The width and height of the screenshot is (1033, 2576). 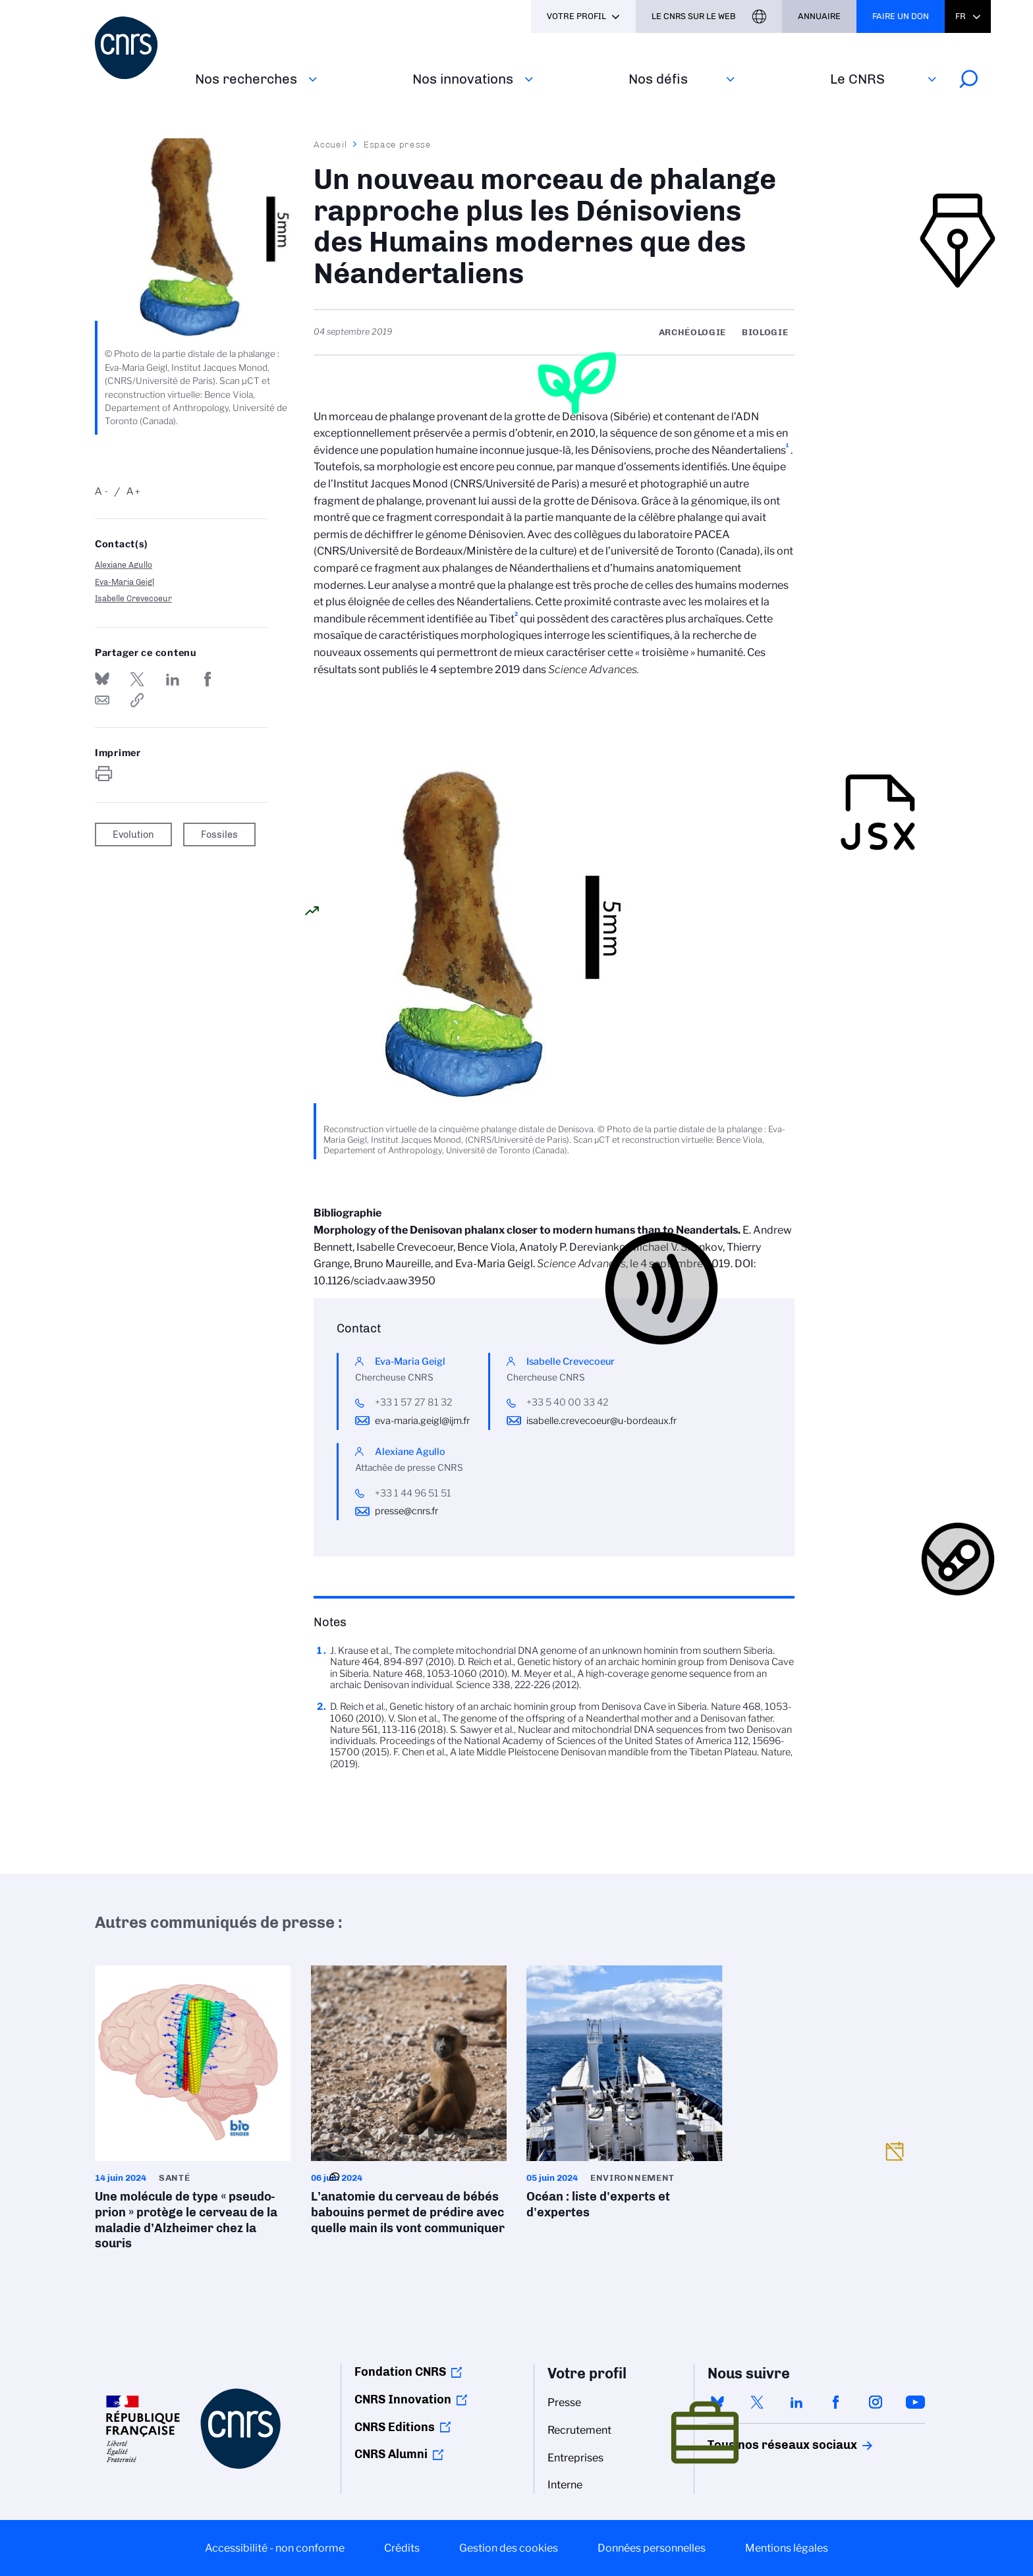 I want to click on access garden or plant care features, so click(x=576, y=379).